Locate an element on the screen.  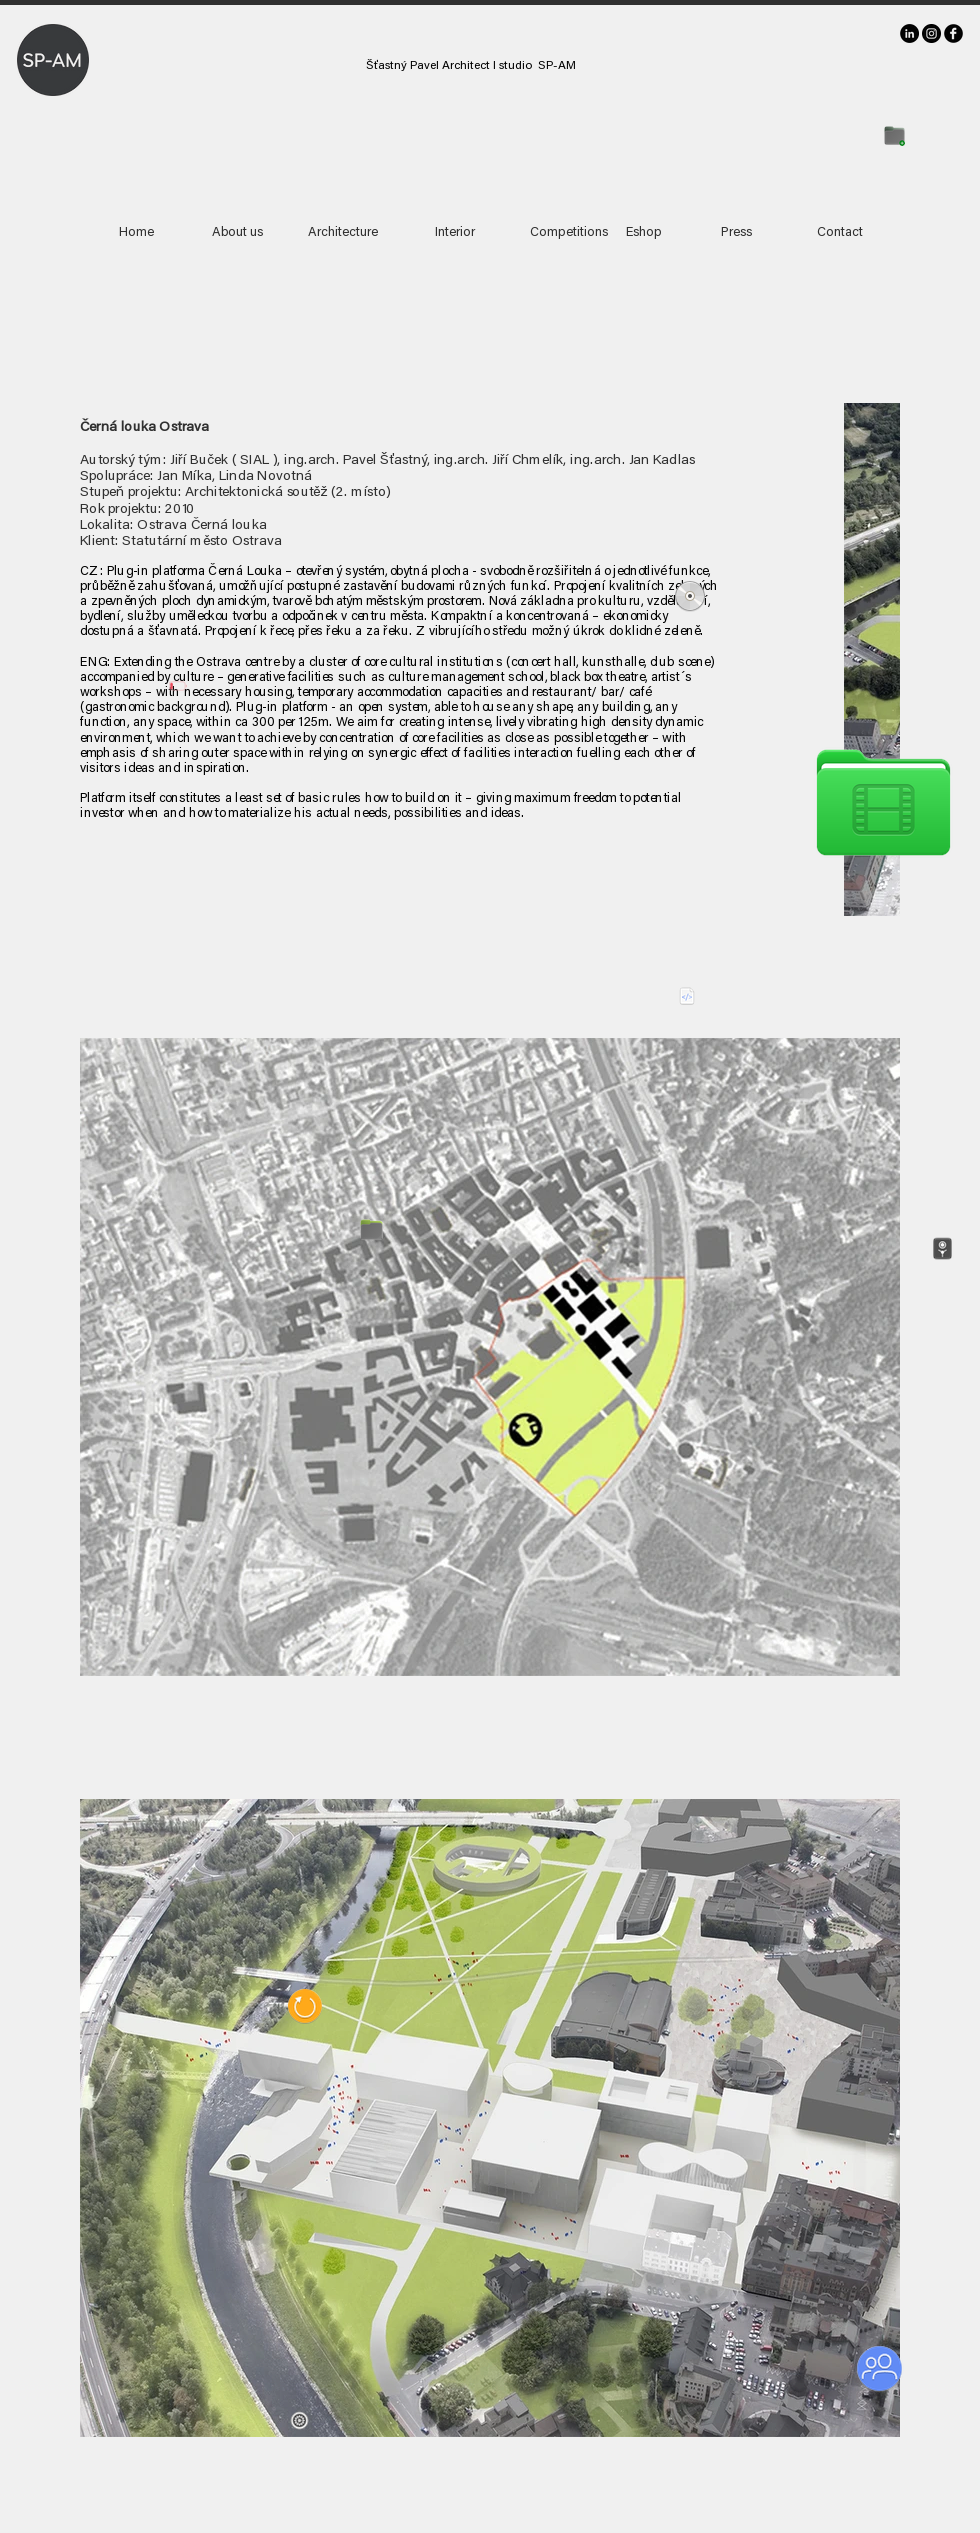
restart the system is located at coordinates (305, 2006).